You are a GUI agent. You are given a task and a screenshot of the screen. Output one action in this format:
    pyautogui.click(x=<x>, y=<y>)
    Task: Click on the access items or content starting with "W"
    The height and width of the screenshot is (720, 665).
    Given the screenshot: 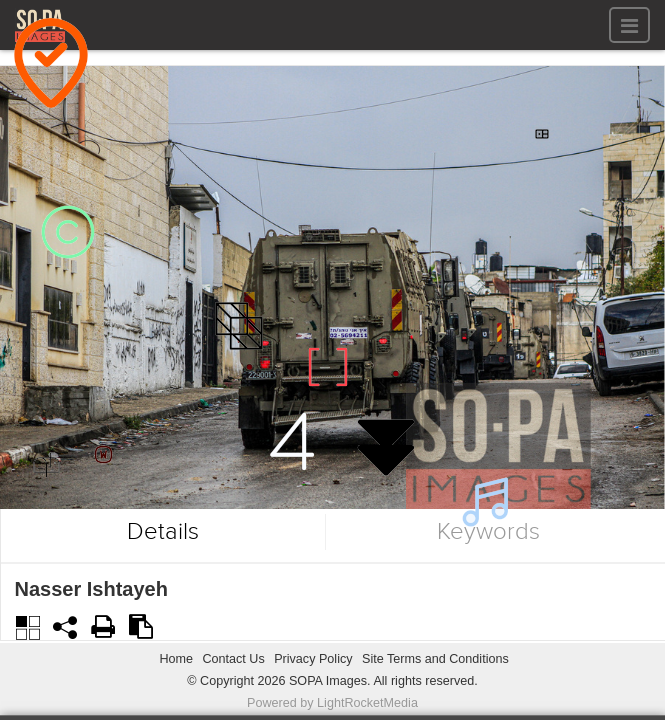 What is the action you would take?
    pyautogui.click(x=103, y=454)
    